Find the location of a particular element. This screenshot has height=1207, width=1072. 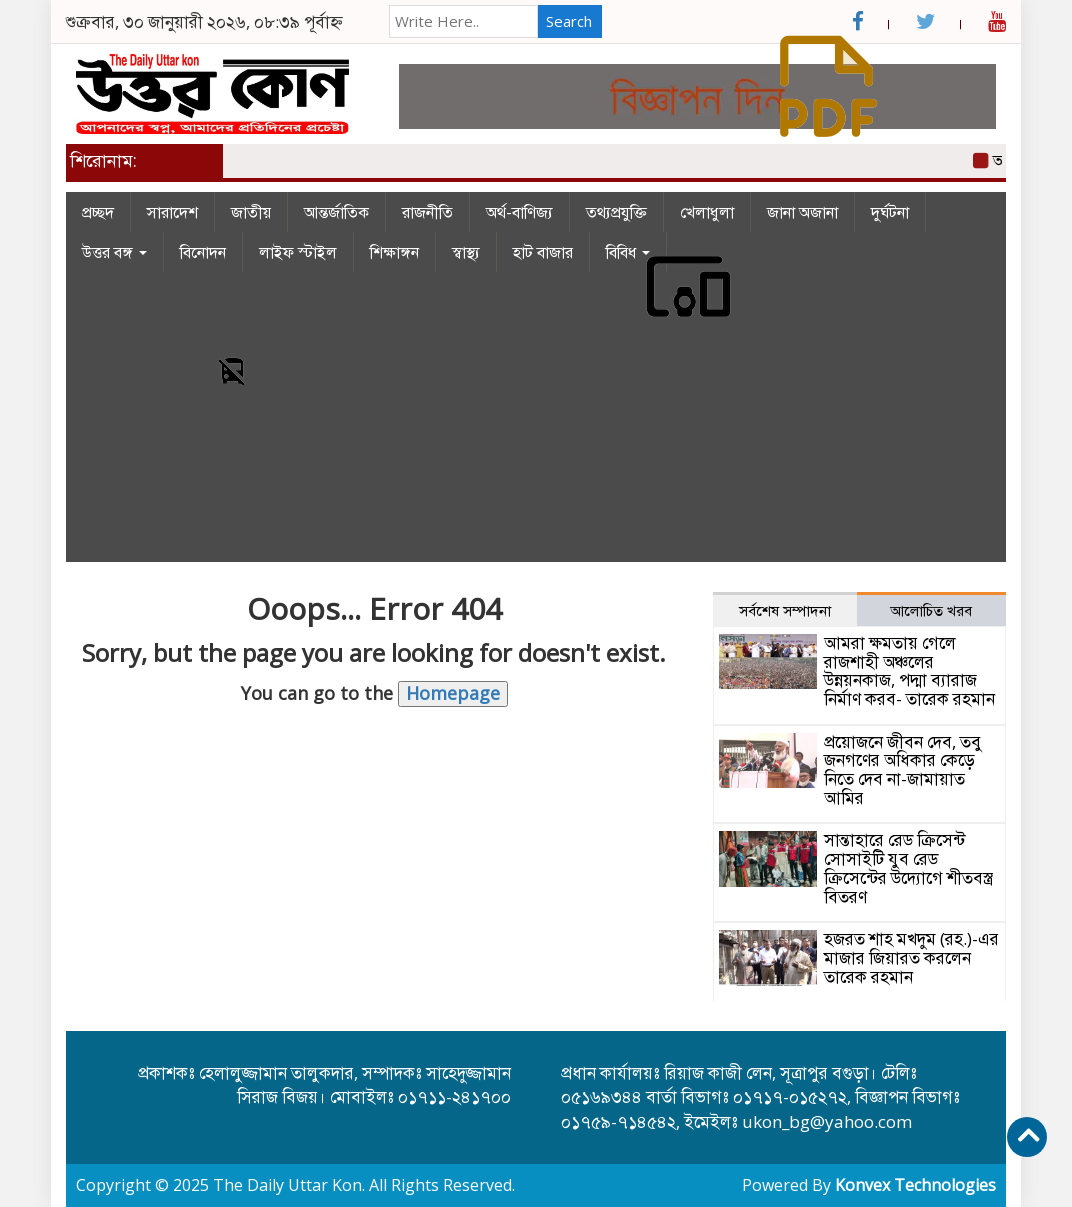

no transfer available at this stop is located at coordinates (232, 371).